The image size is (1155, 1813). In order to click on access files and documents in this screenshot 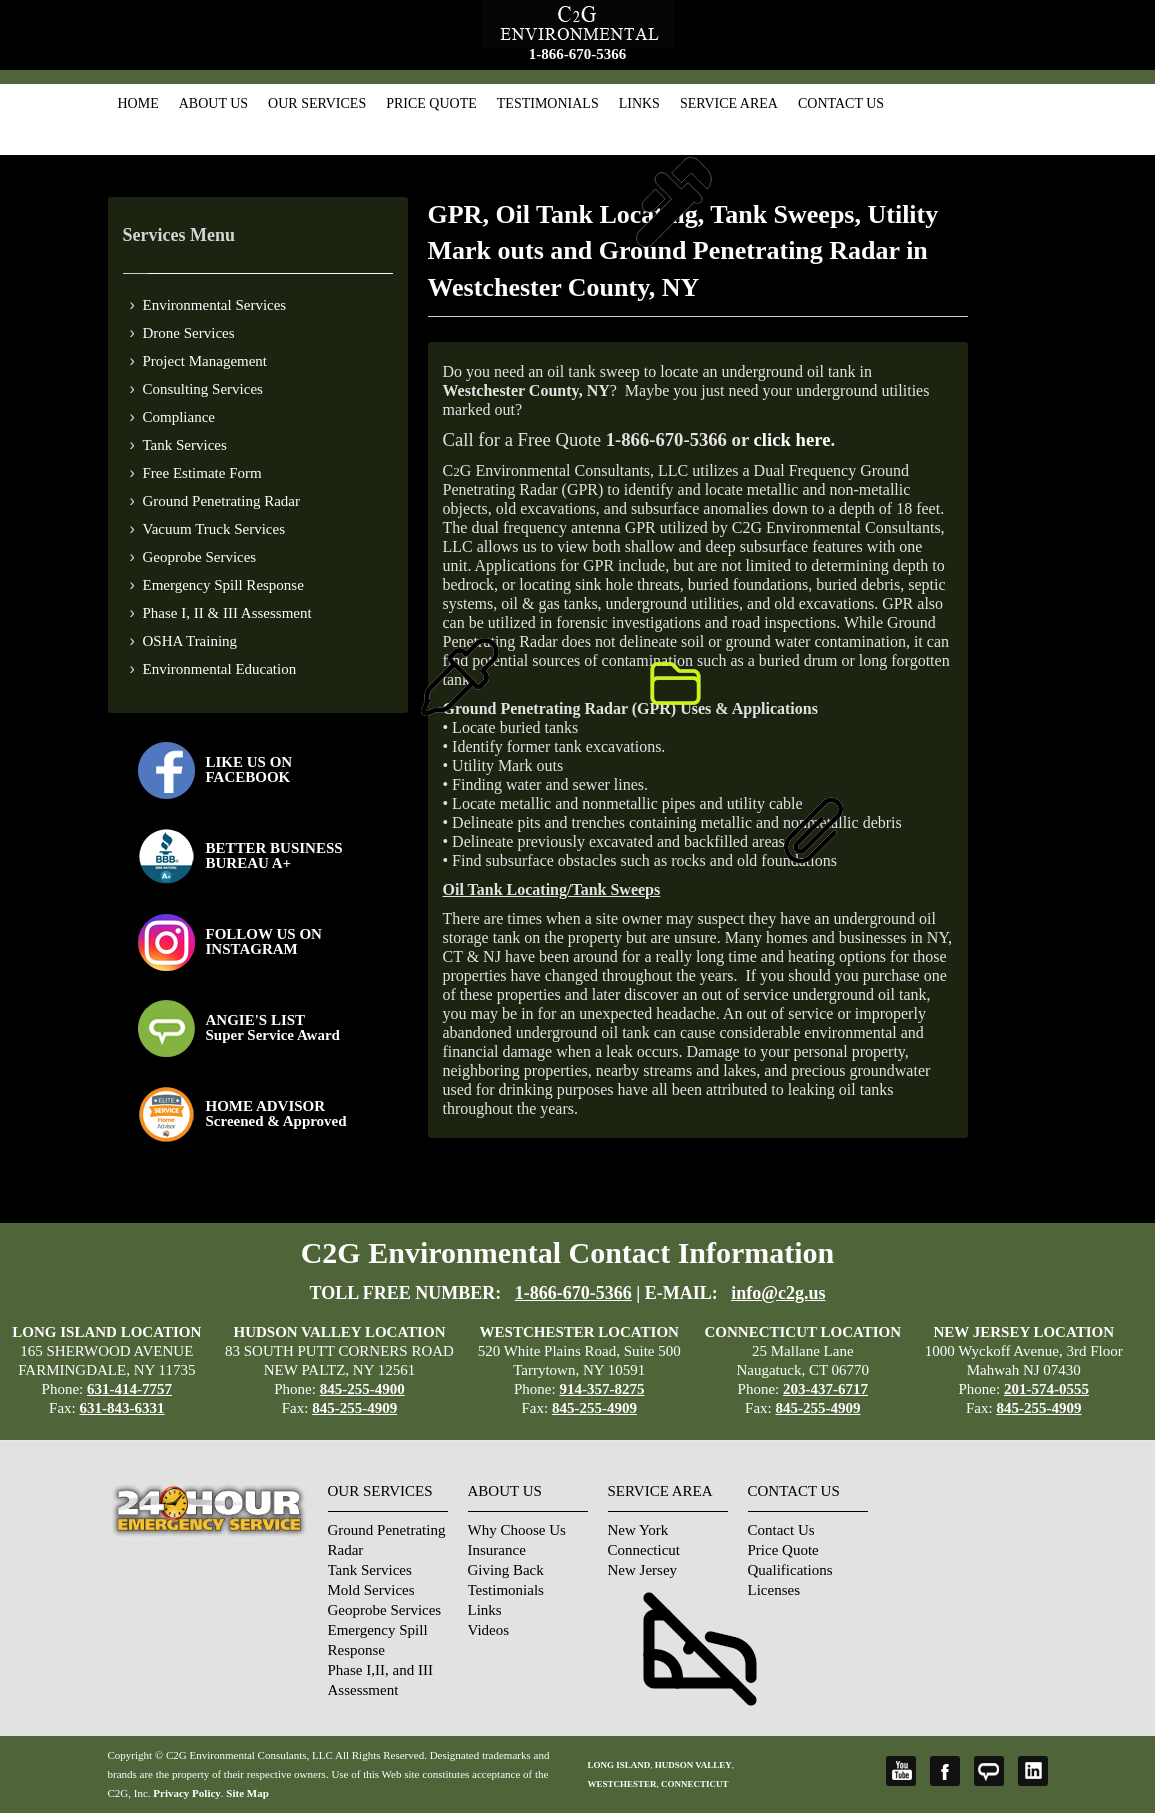, I will do `click(675, 683)`.